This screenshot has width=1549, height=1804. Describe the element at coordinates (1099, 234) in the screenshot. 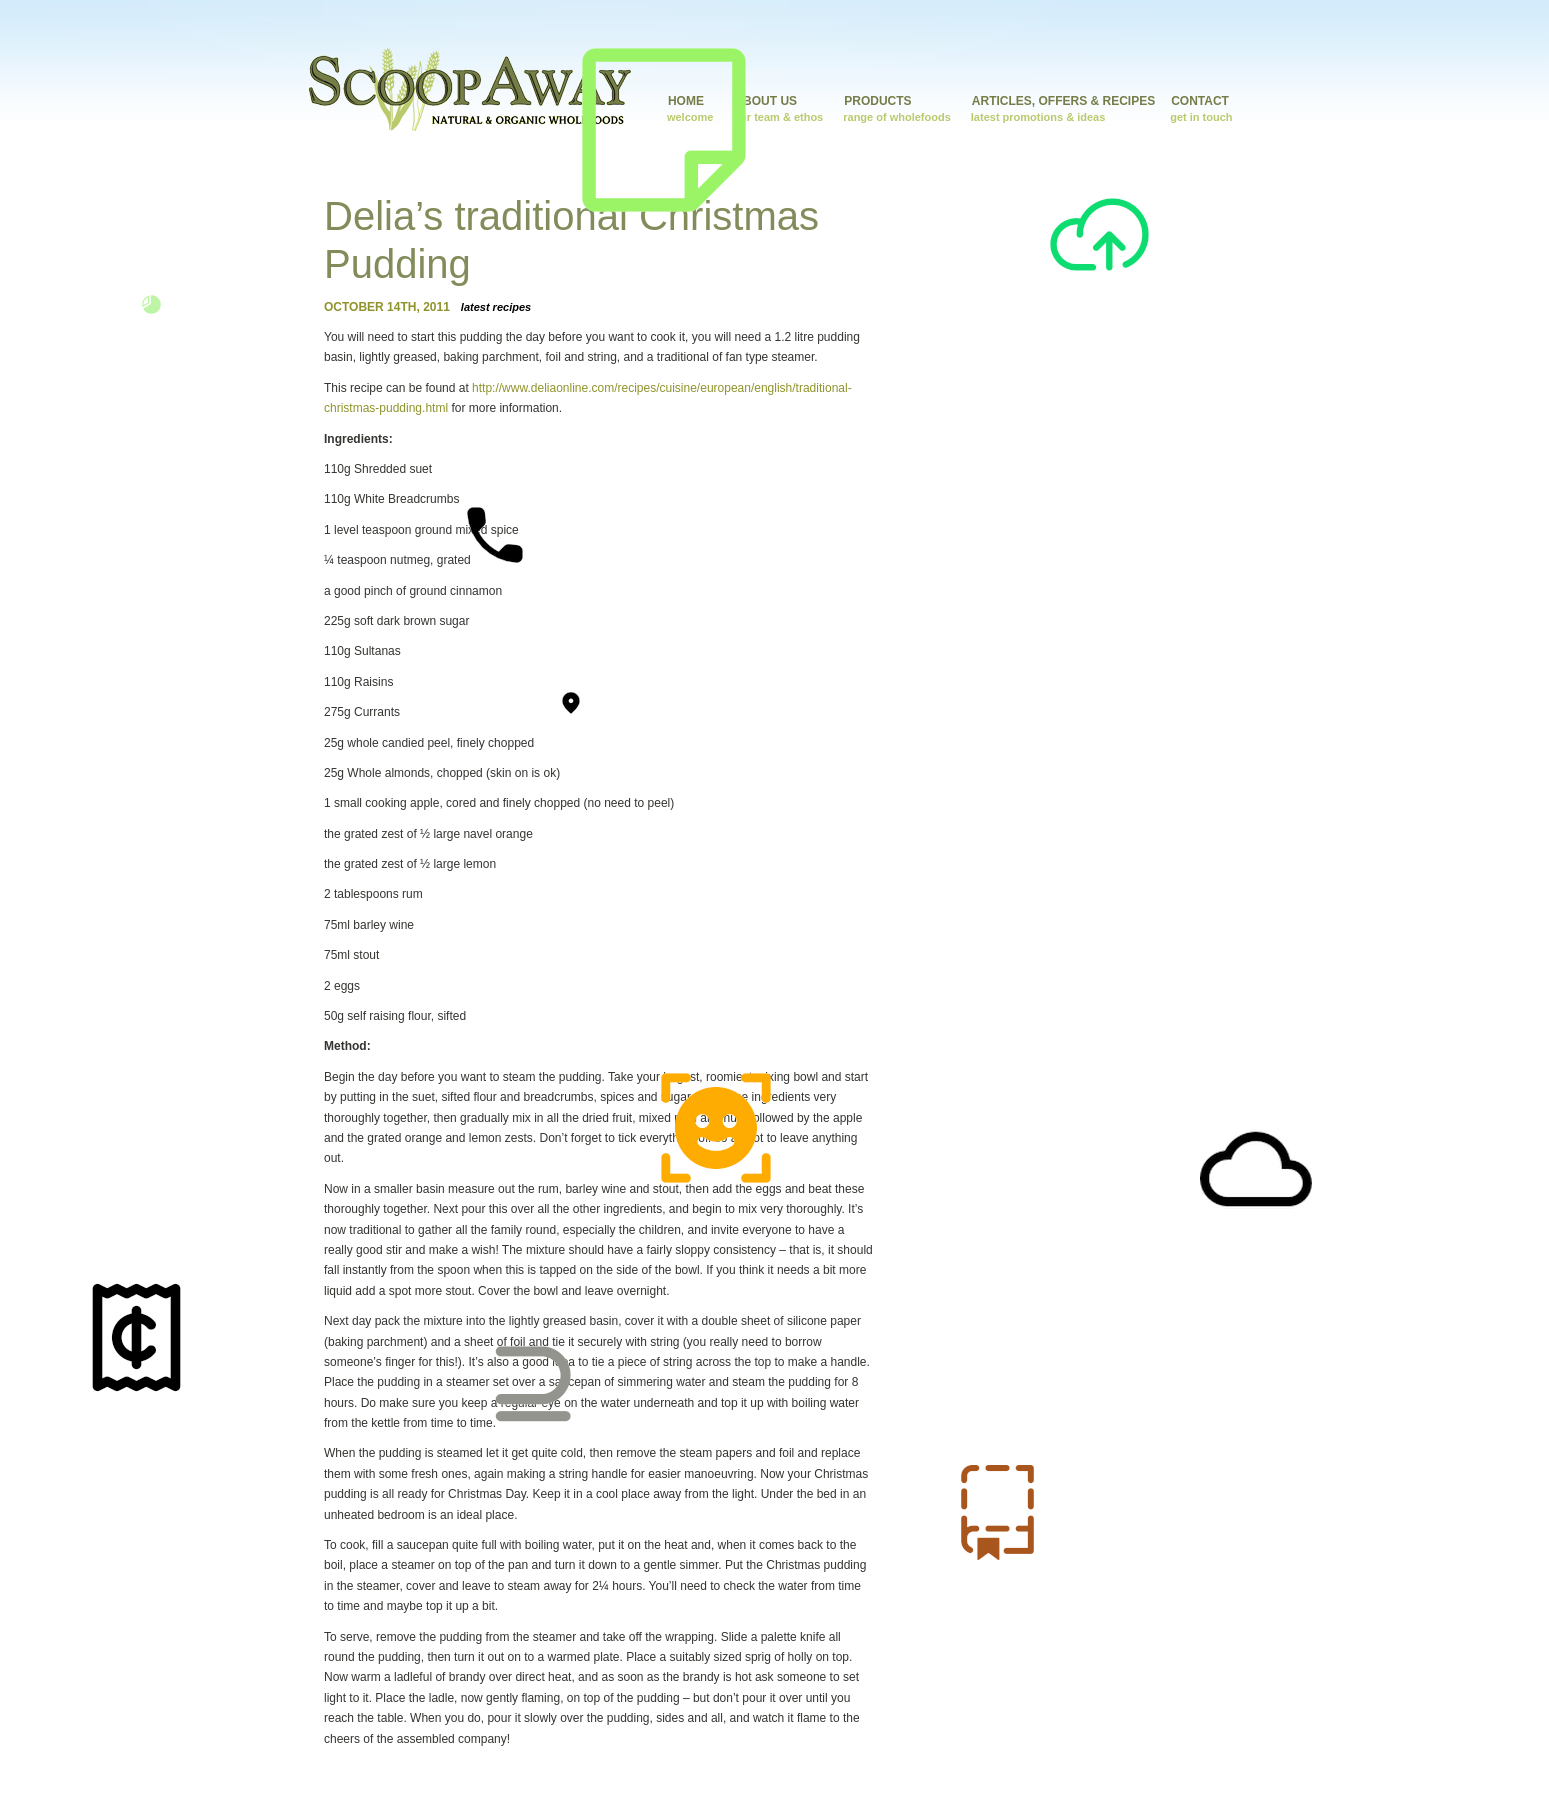

I see `upload file to cloud storage` at that location.